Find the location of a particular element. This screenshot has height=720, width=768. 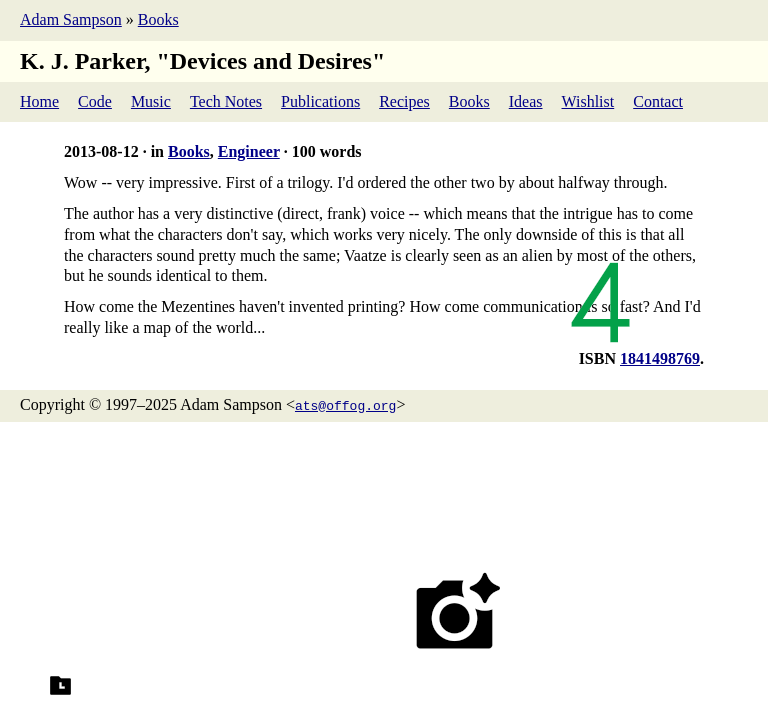

access AI-powered camera features is located at coordinates (454, 614).